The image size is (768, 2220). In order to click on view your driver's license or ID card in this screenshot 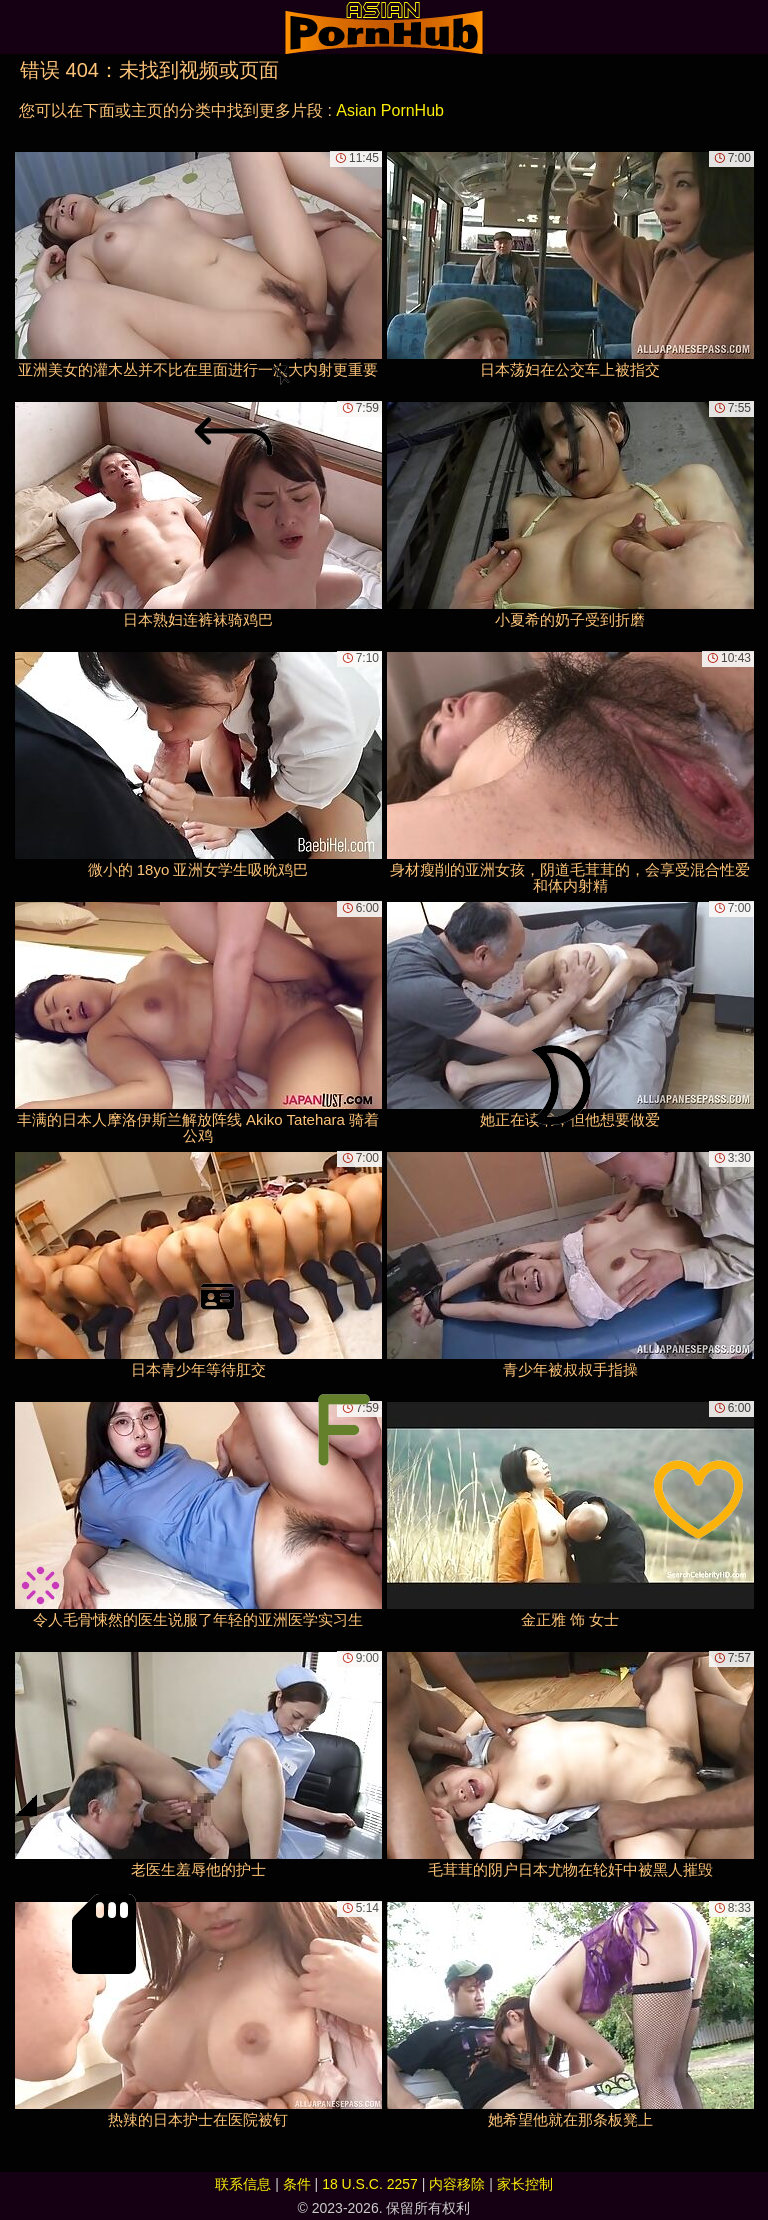, I will do `click(217, 1296)`.